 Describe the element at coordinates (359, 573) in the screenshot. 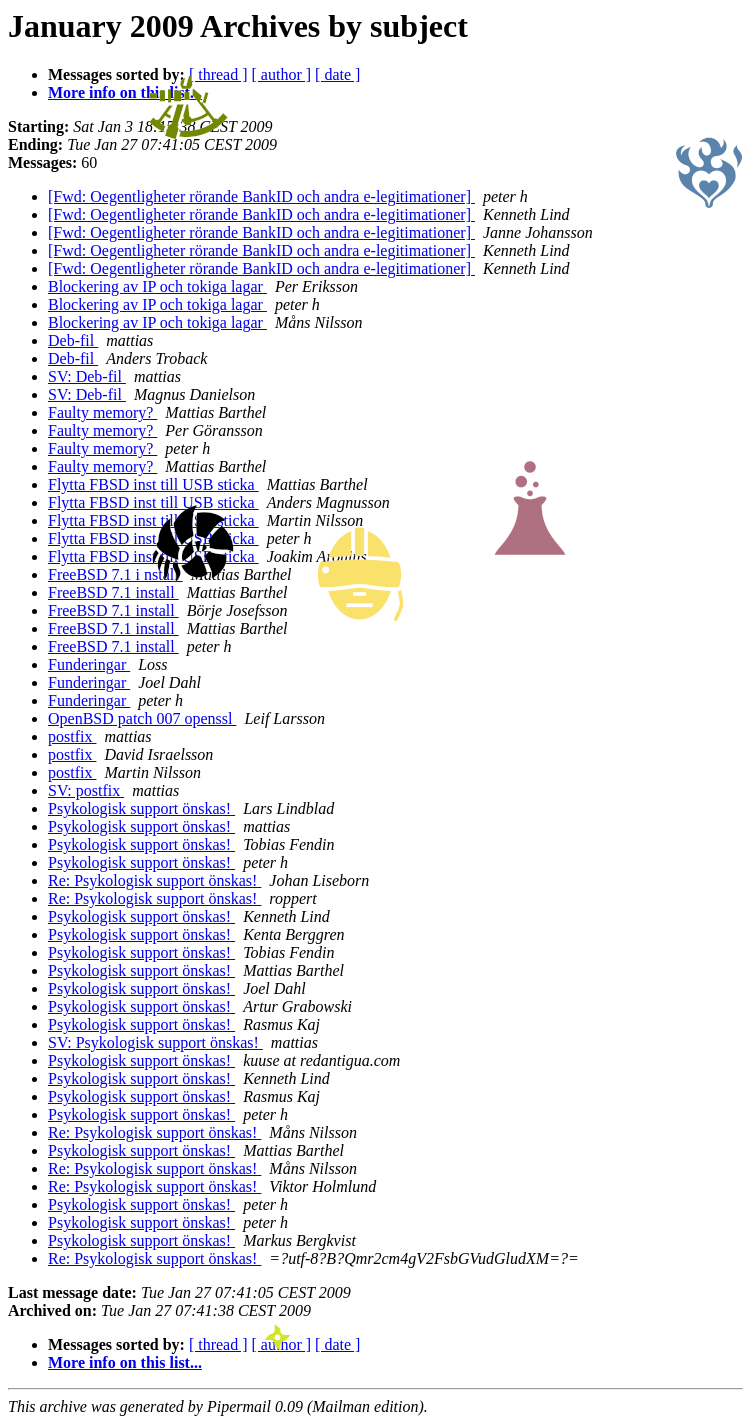

I see `access virtual reality settings or mode` at that location.